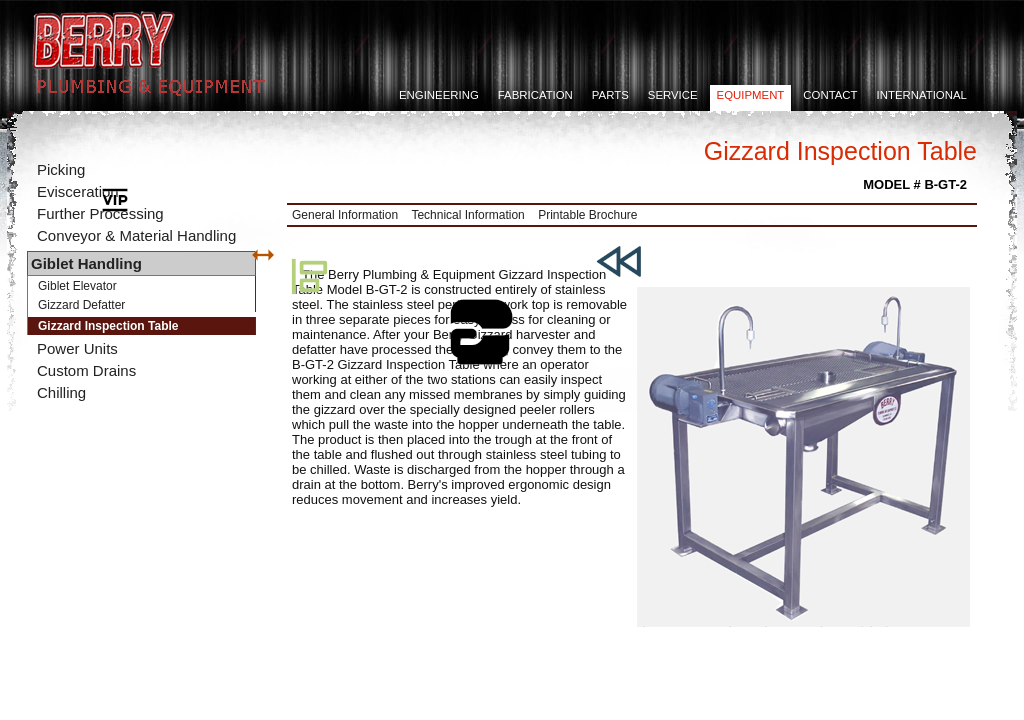 This screenshot has height=720, width=1024. I want to click on align selected items to the left edge, so click(309, 276).